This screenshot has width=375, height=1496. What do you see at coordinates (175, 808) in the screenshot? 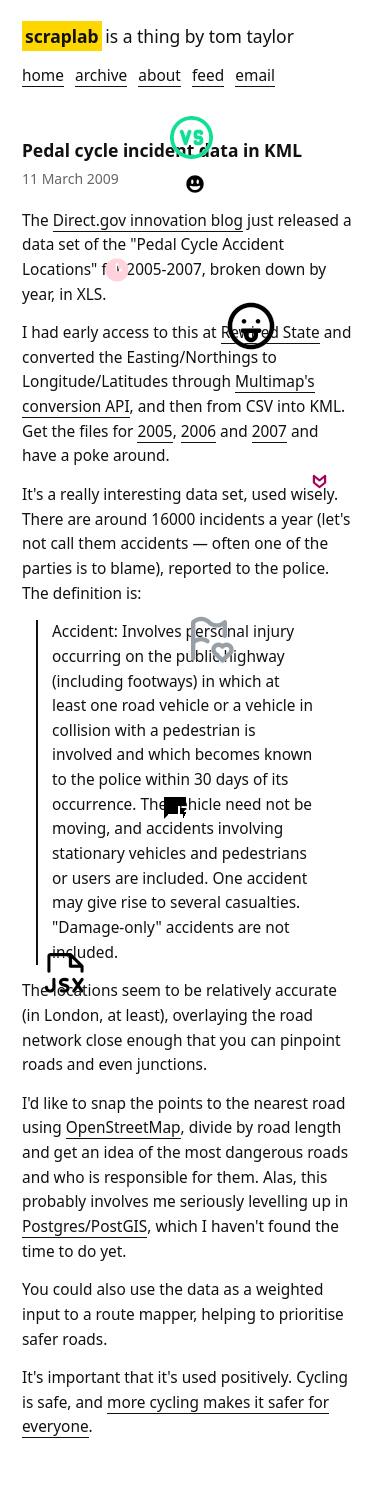
I see `send a quick reply to a message` at bounding box center [175, 808].